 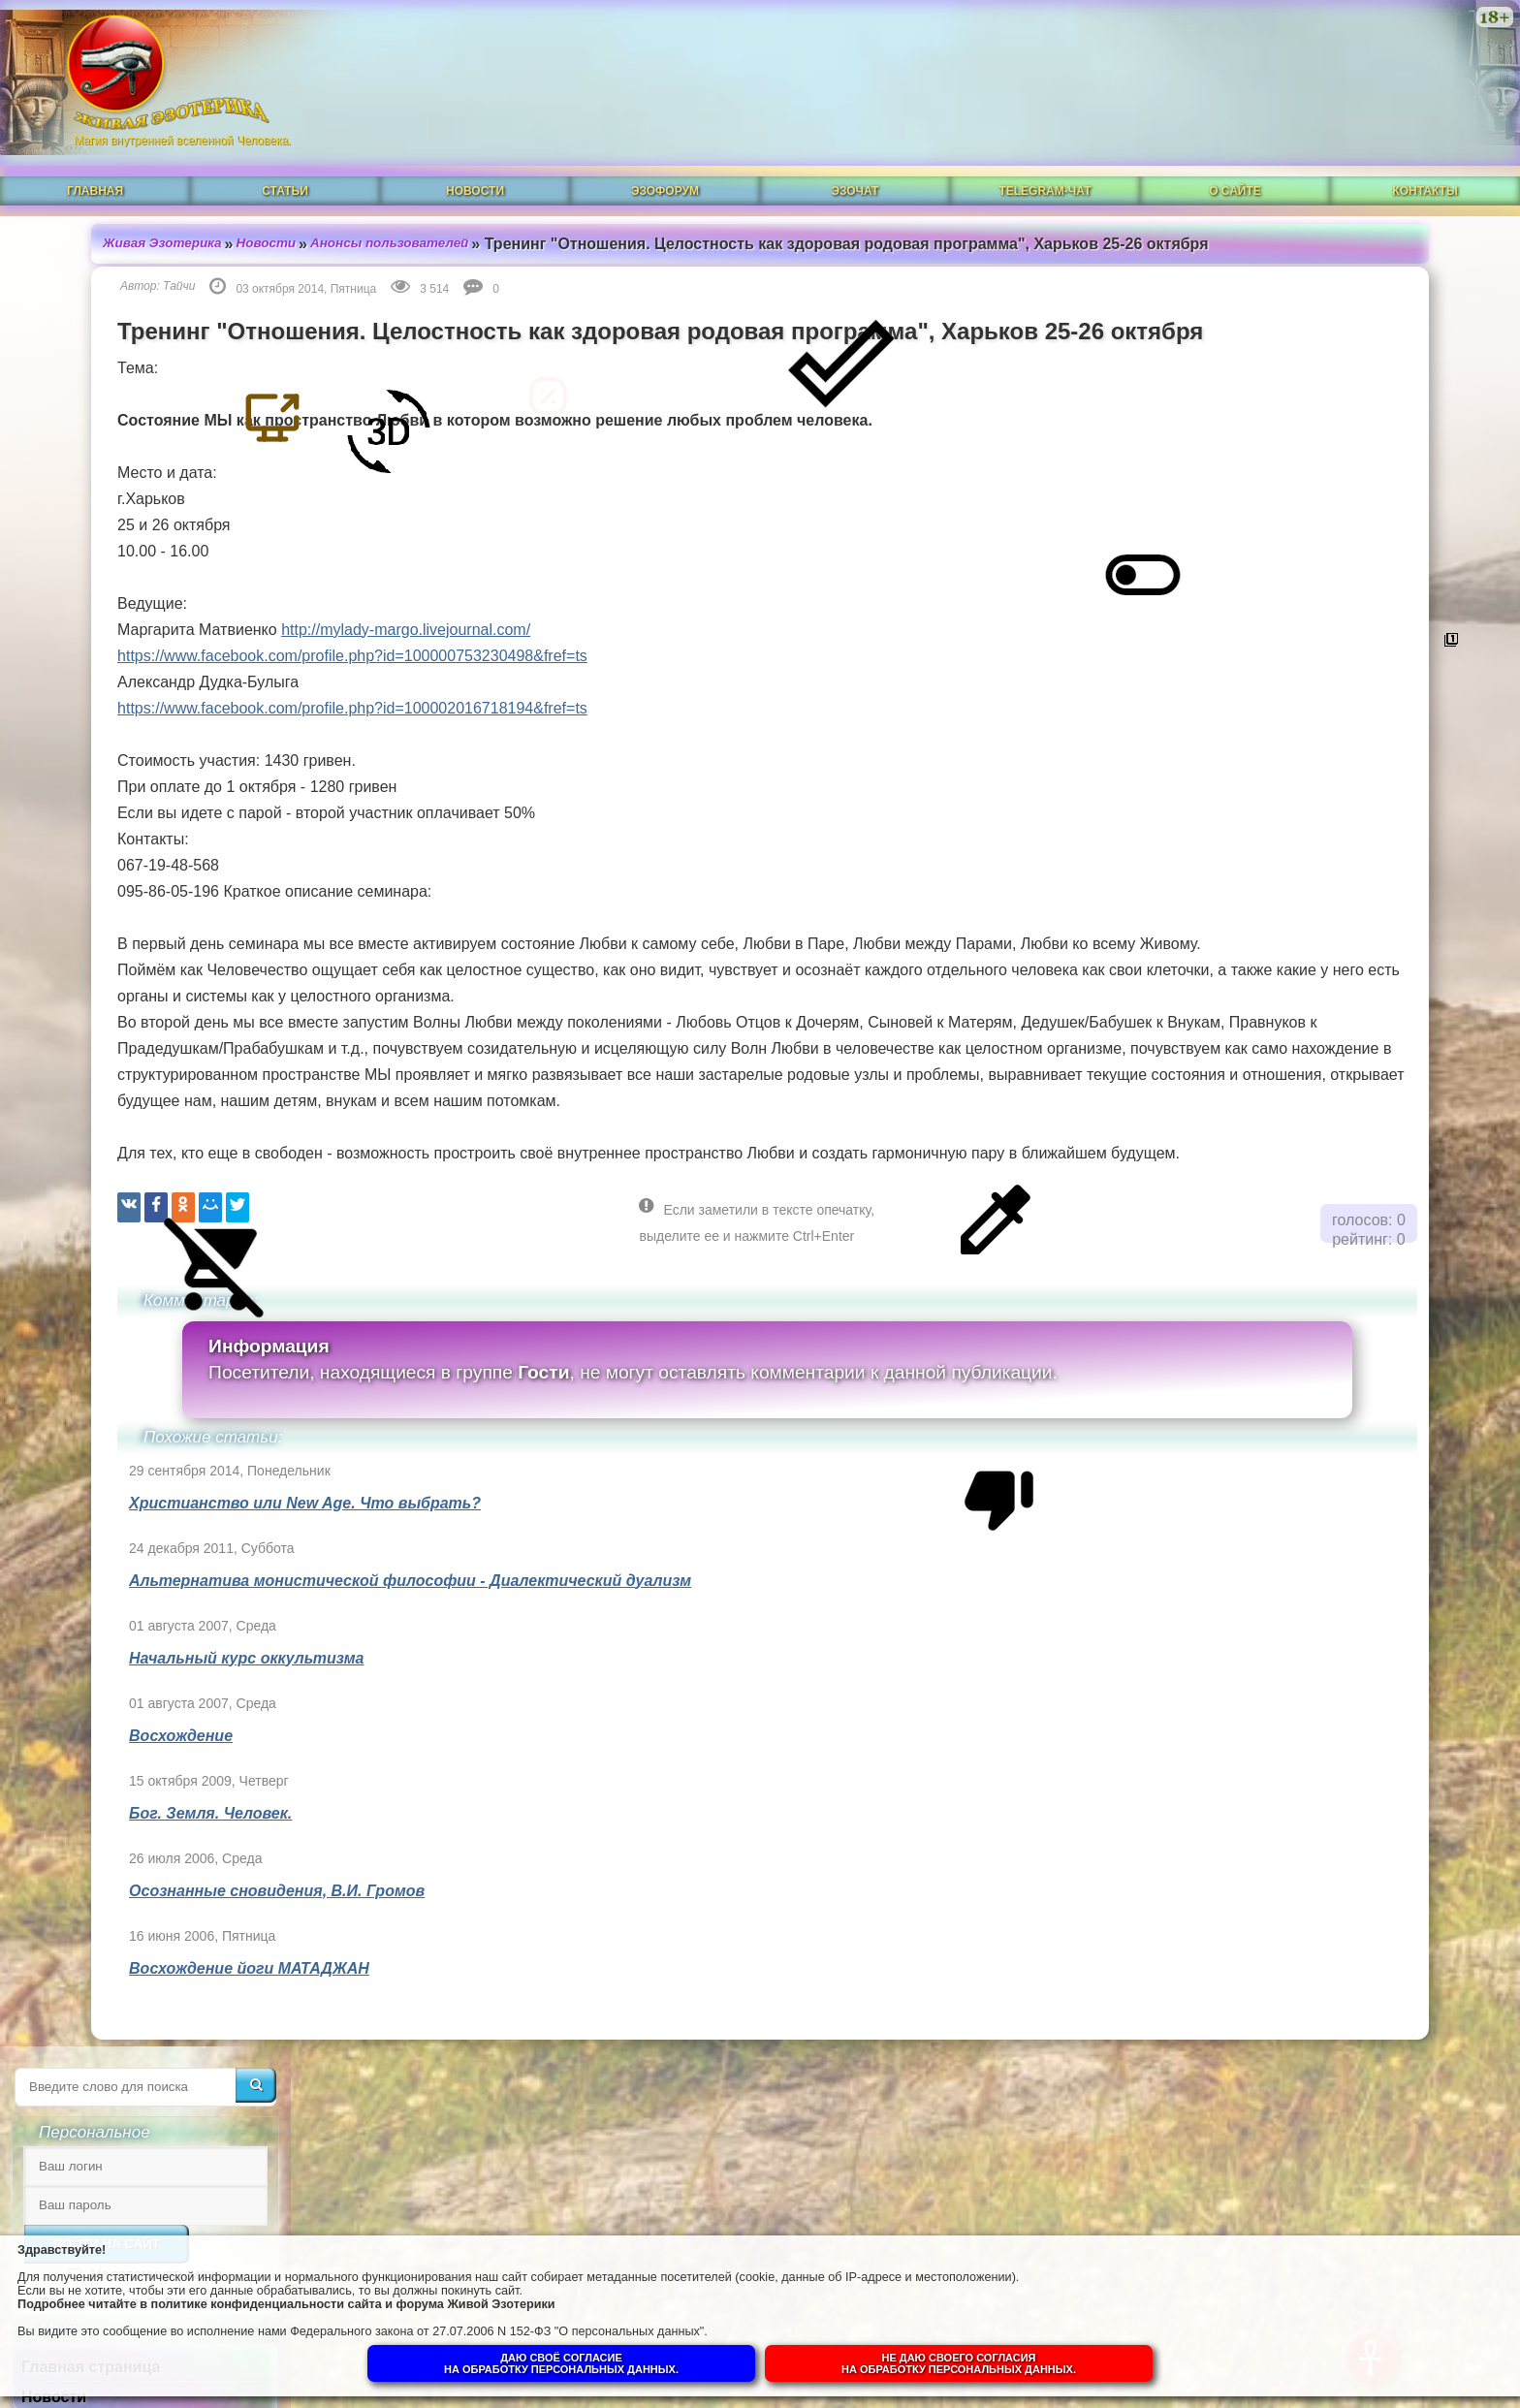 What do you see at coordinates (999, 1499) in the screenshot?
I see `dislike or downvote content` at bounding box center [999, 1499].